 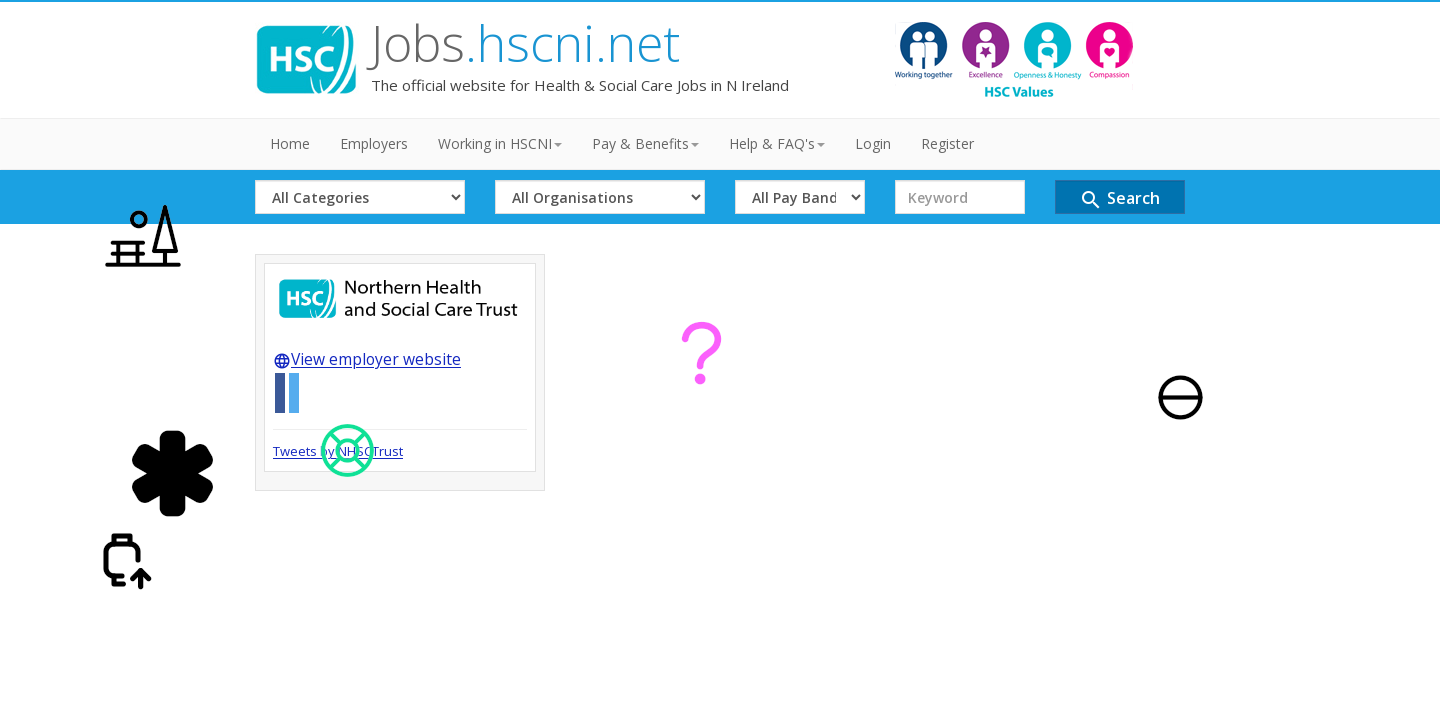 What do you see at coordinates (122, 560) in the screenshot?
I see `upload data from smartwatch` at bounding box center [122, 560].